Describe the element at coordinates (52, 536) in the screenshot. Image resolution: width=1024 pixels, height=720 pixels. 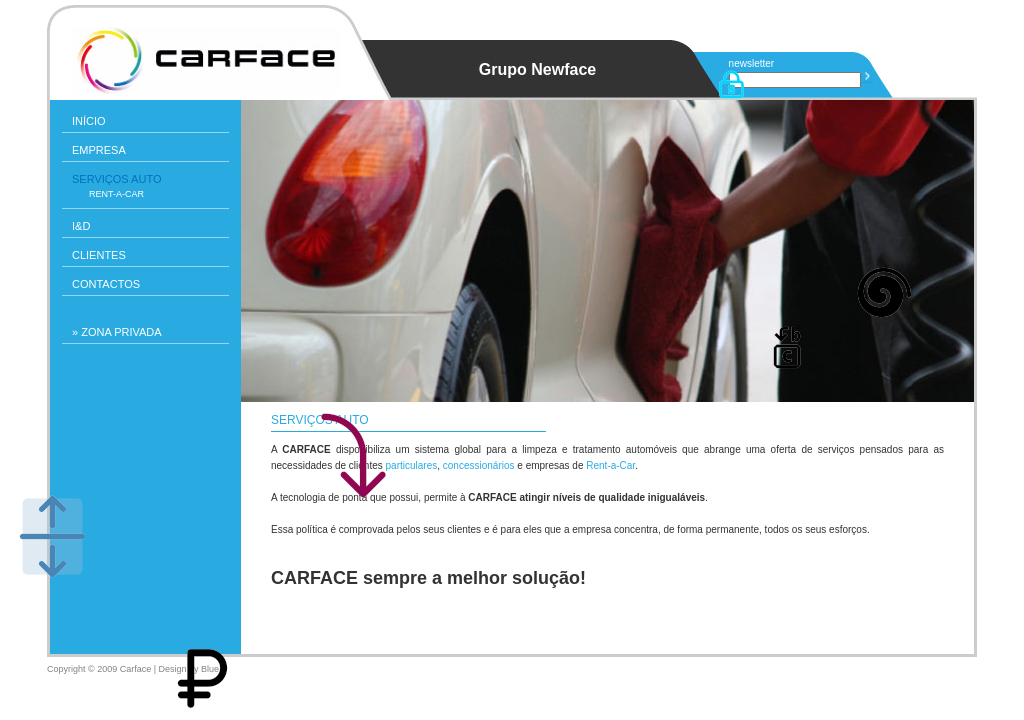
I see `expand content vertically` at that location.